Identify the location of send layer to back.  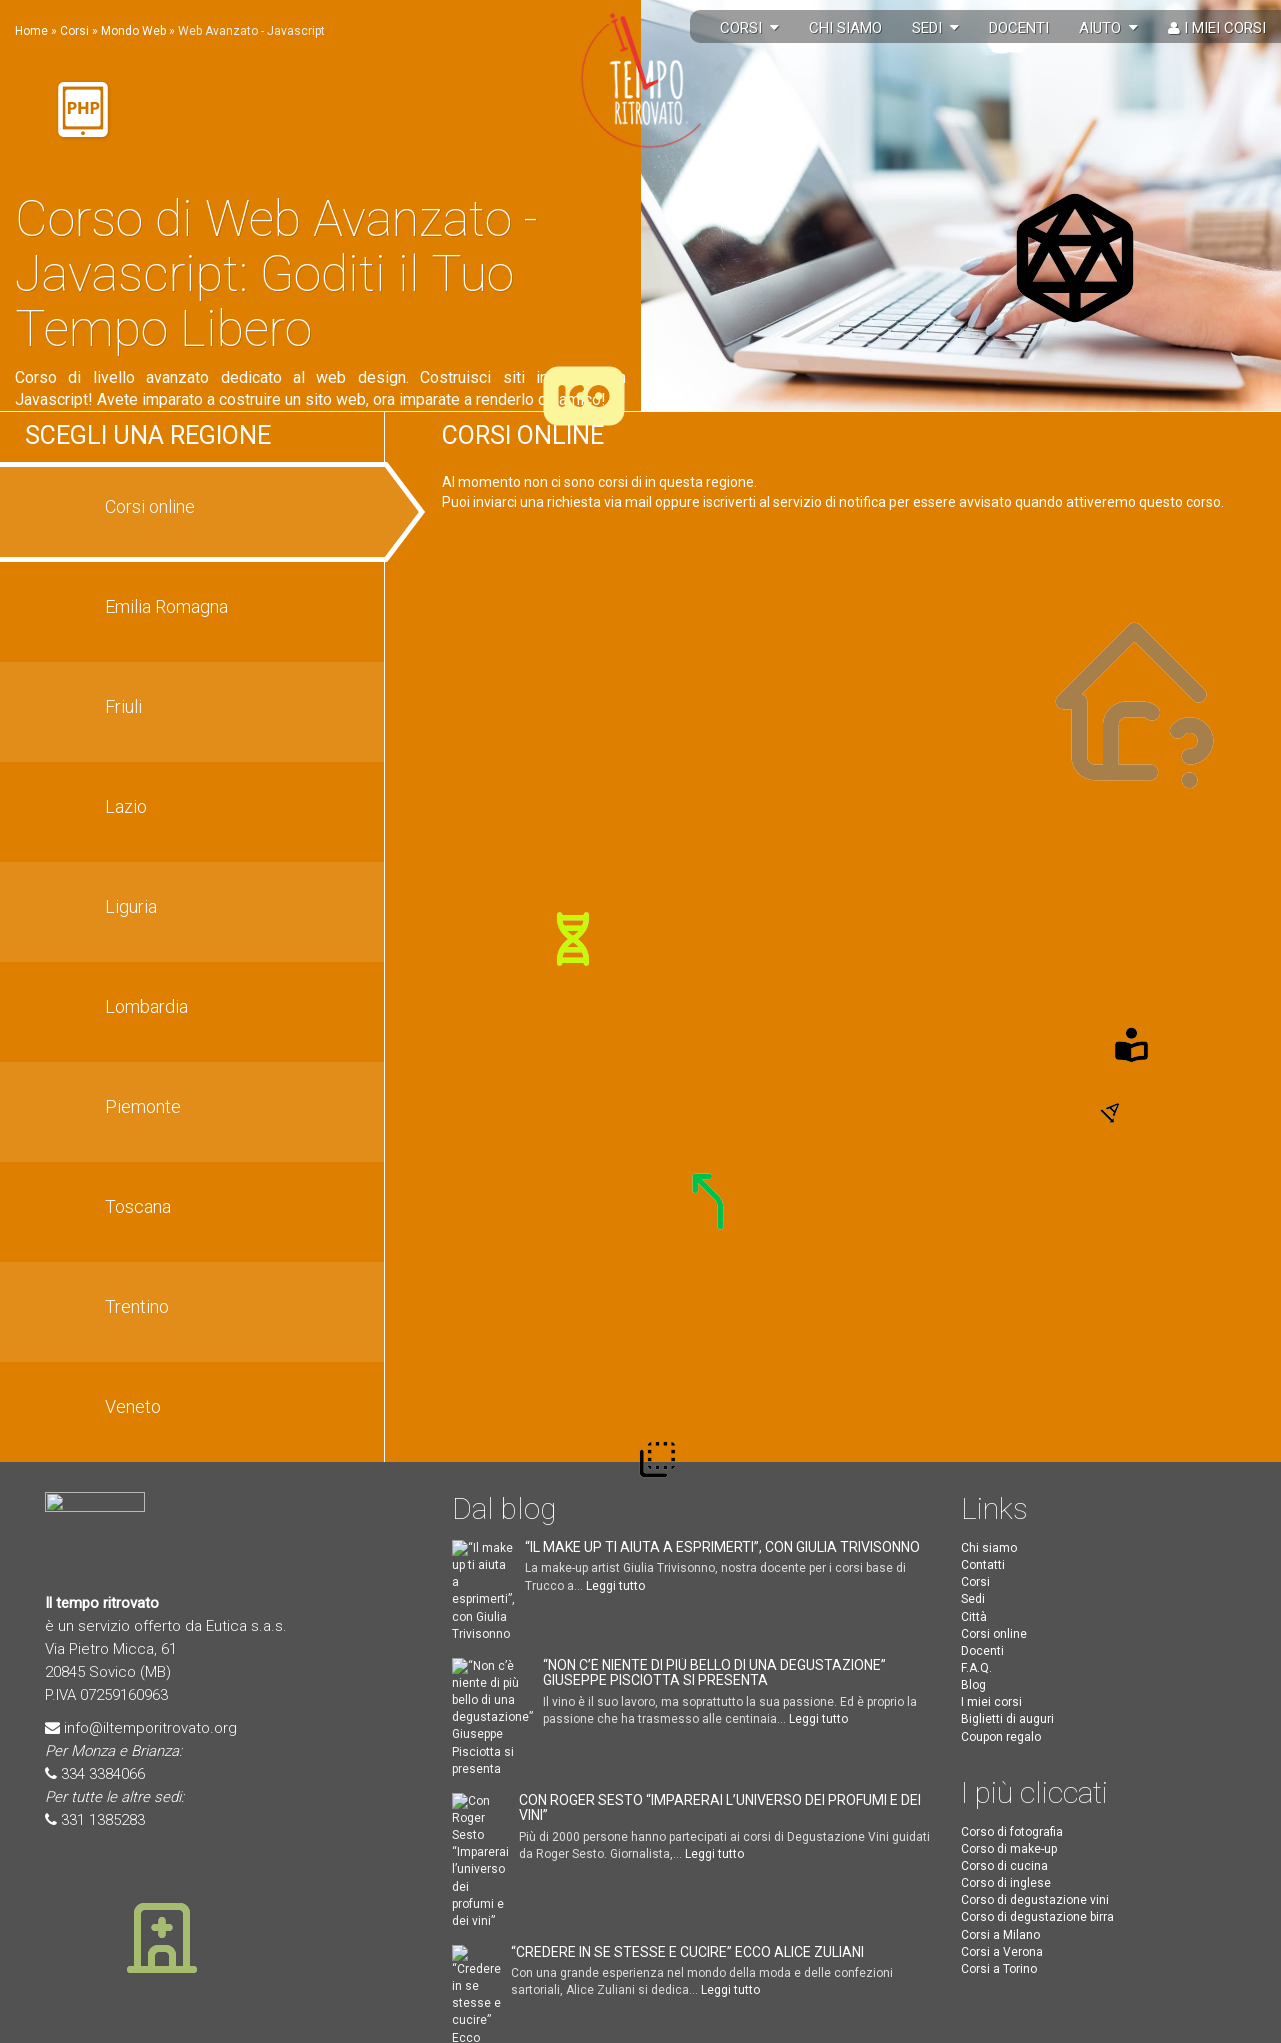
(657, 1459).